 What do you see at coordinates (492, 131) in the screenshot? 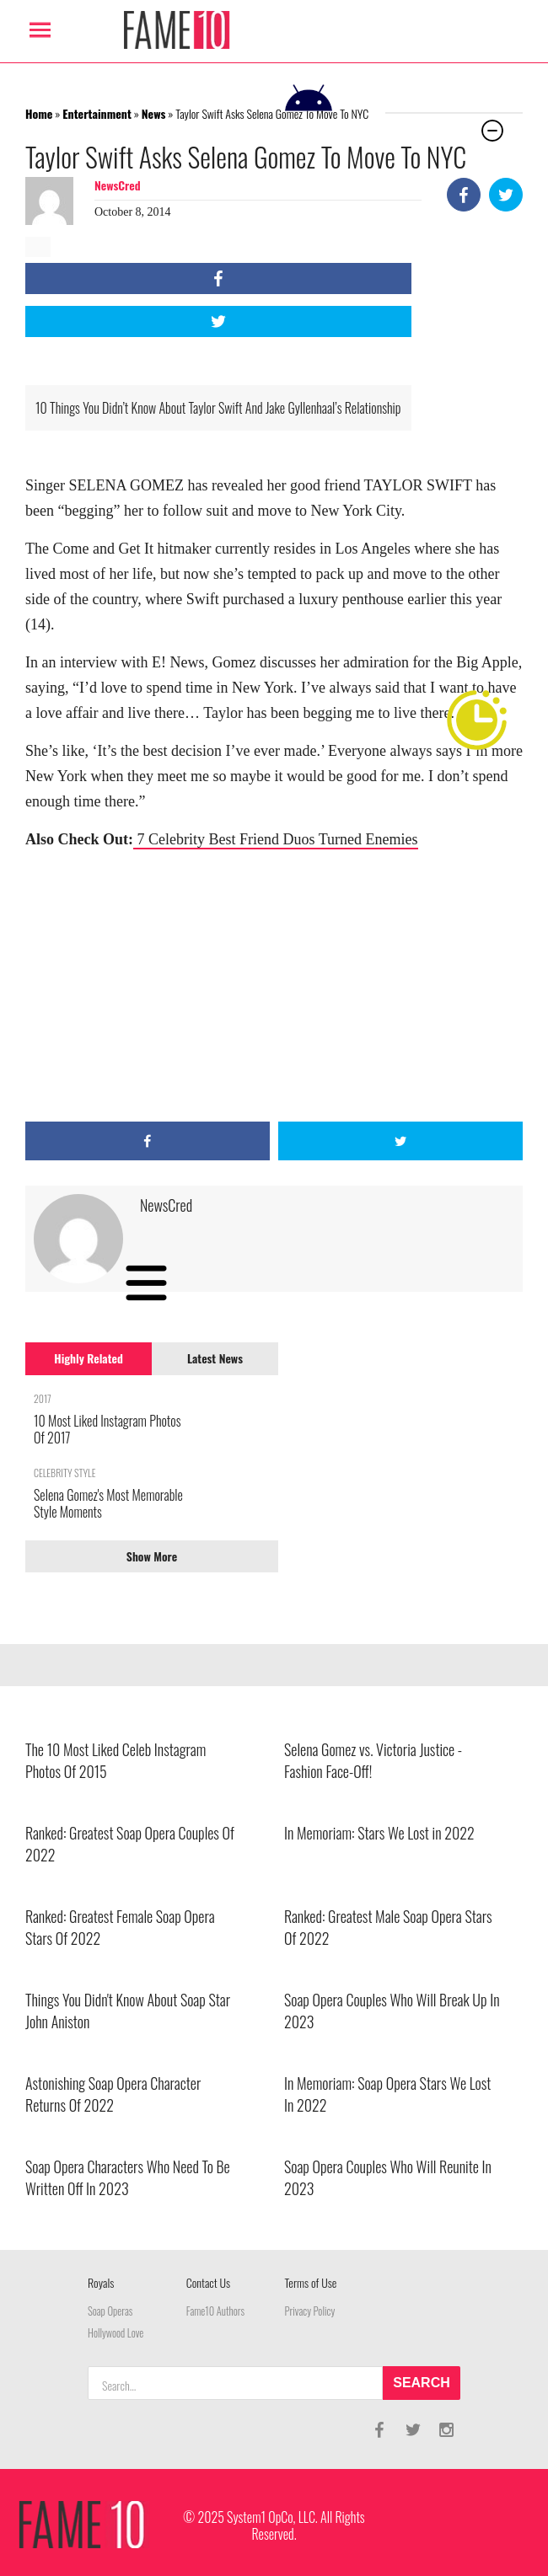
I see `remove an item from a list` at bounding box center [492, 131].